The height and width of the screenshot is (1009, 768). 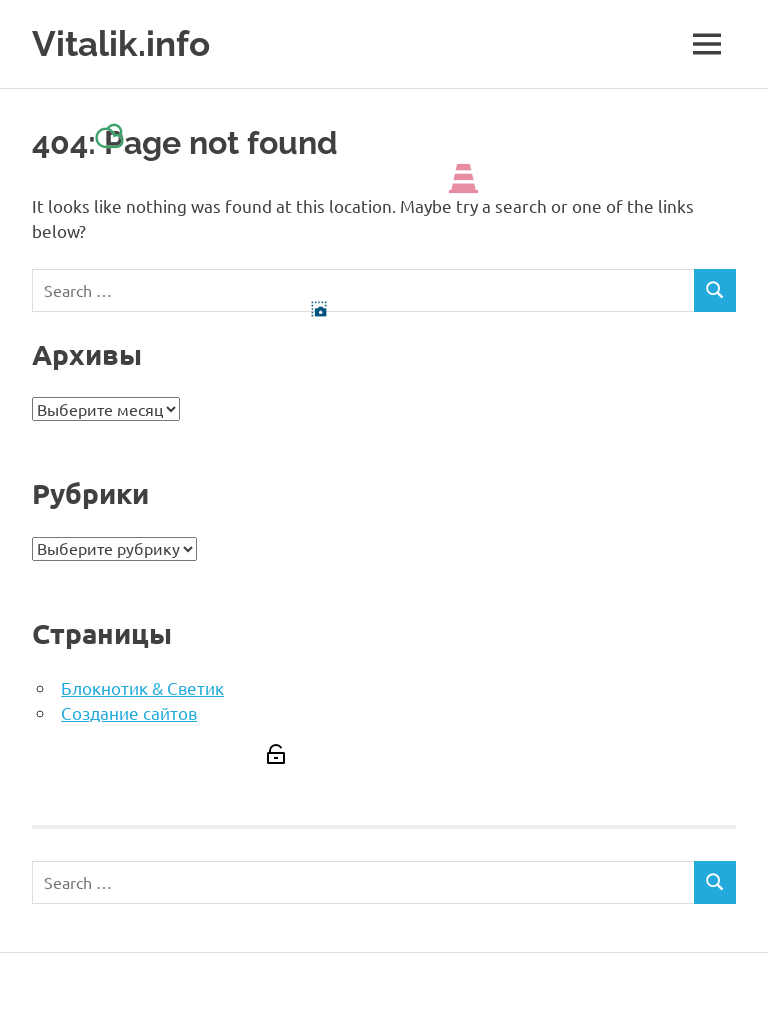 What do you see at coordinates (463, 178) in the screenshot?
I see `indicates a road closure or blocked route` at bounding box center [463, 178].